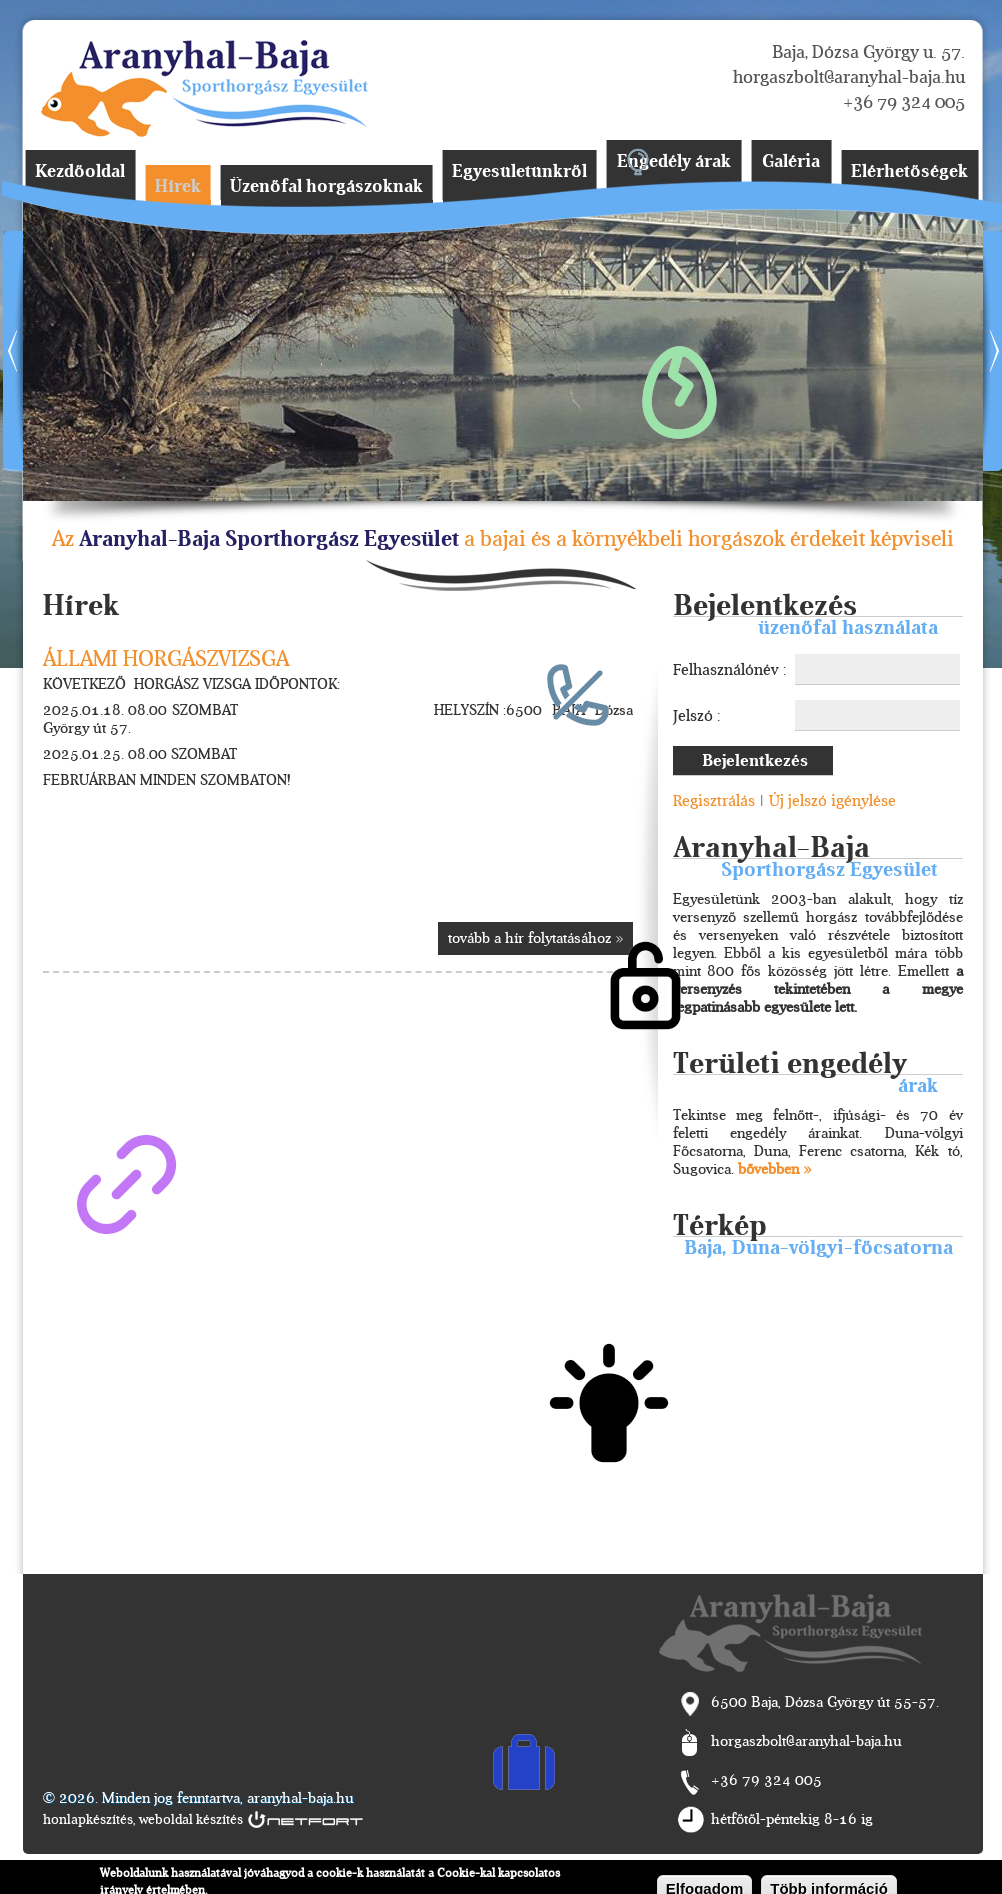 This screenshot has height=1894, width=1002. I want to click on indicates a broken or damaged item, so click(679, 392).